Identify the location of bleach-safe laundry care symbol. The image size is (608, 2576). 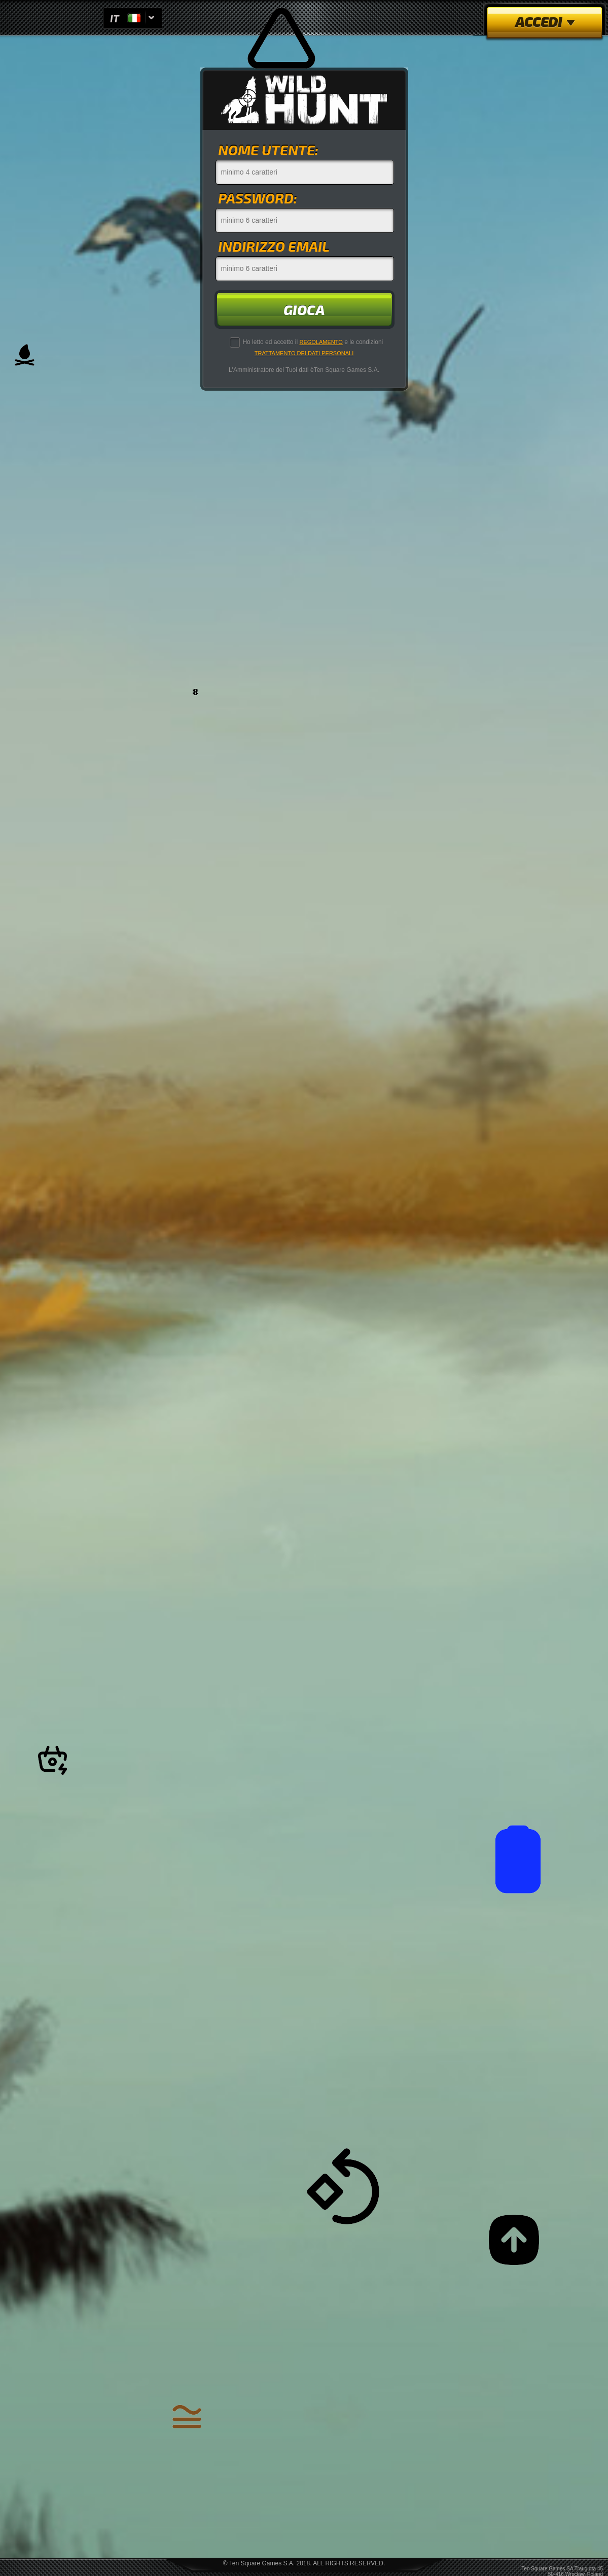
(281, 42).